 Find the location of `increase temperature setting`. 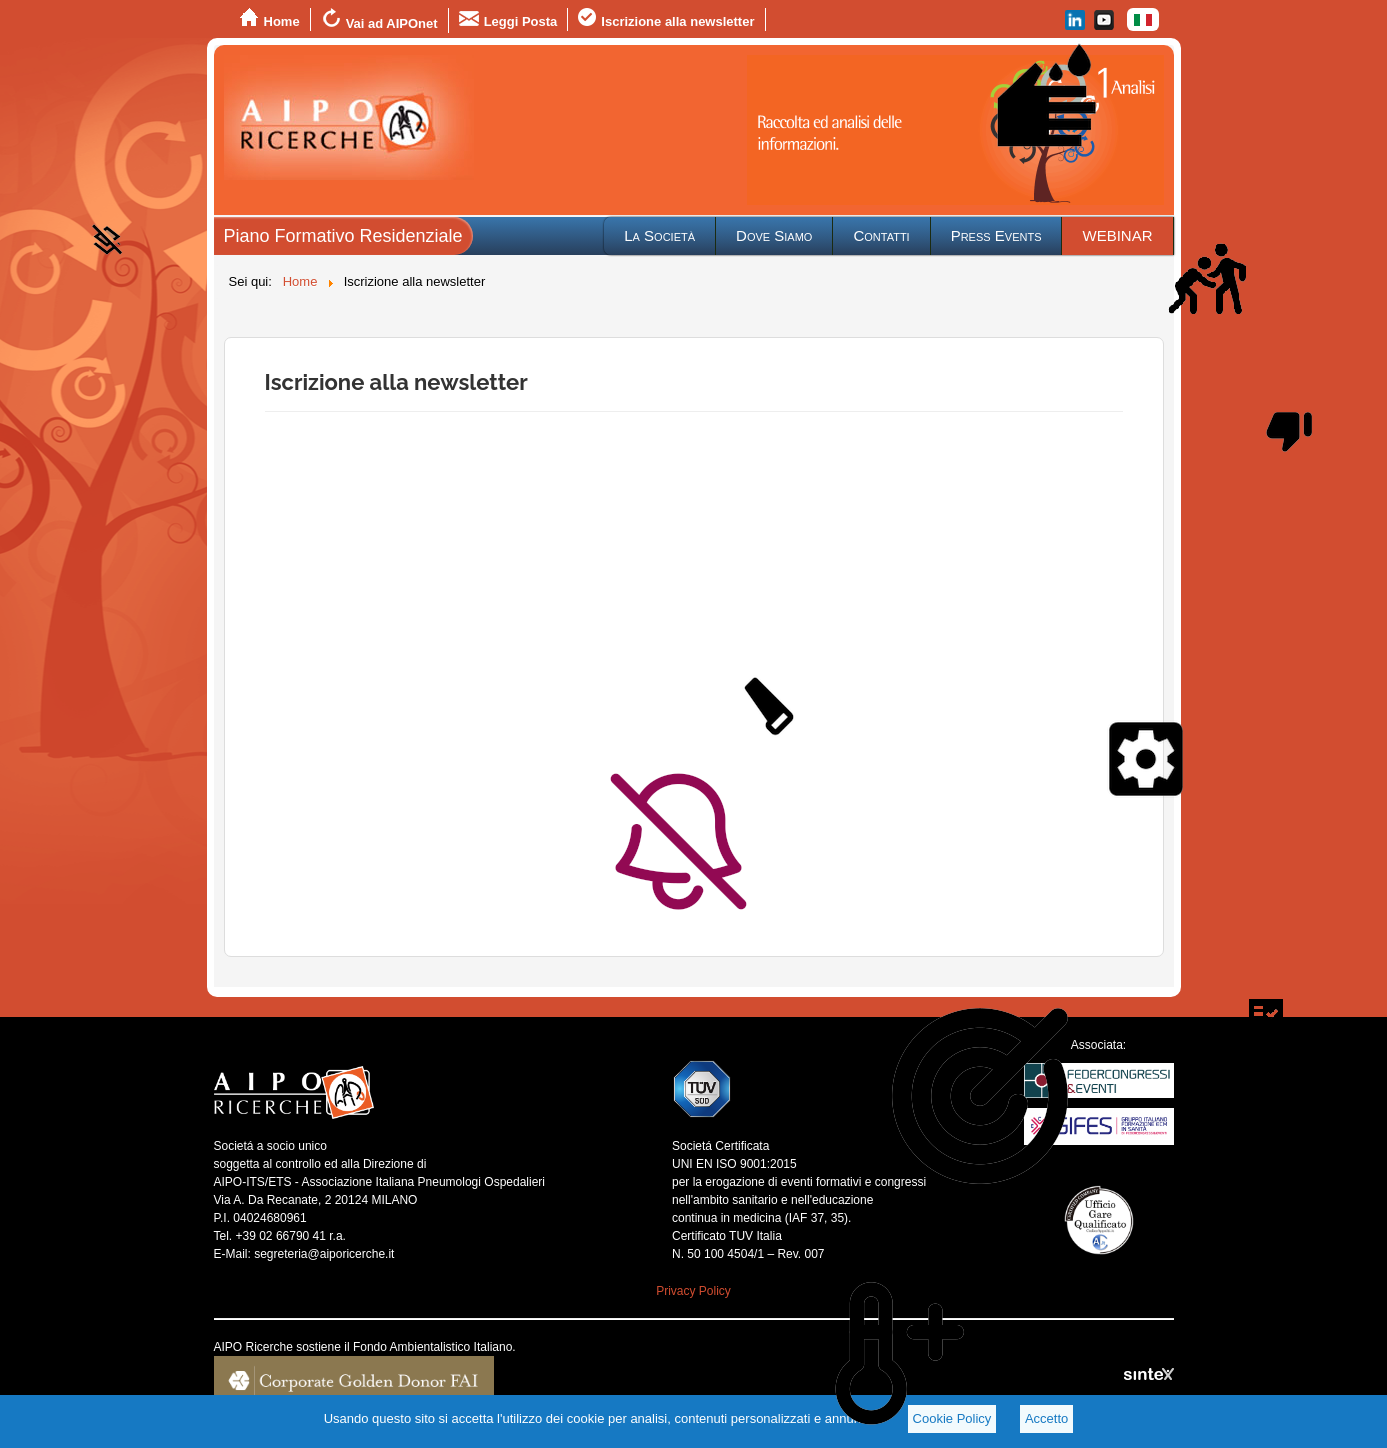

increase temperature setting is located at coordinates (885, 1353).